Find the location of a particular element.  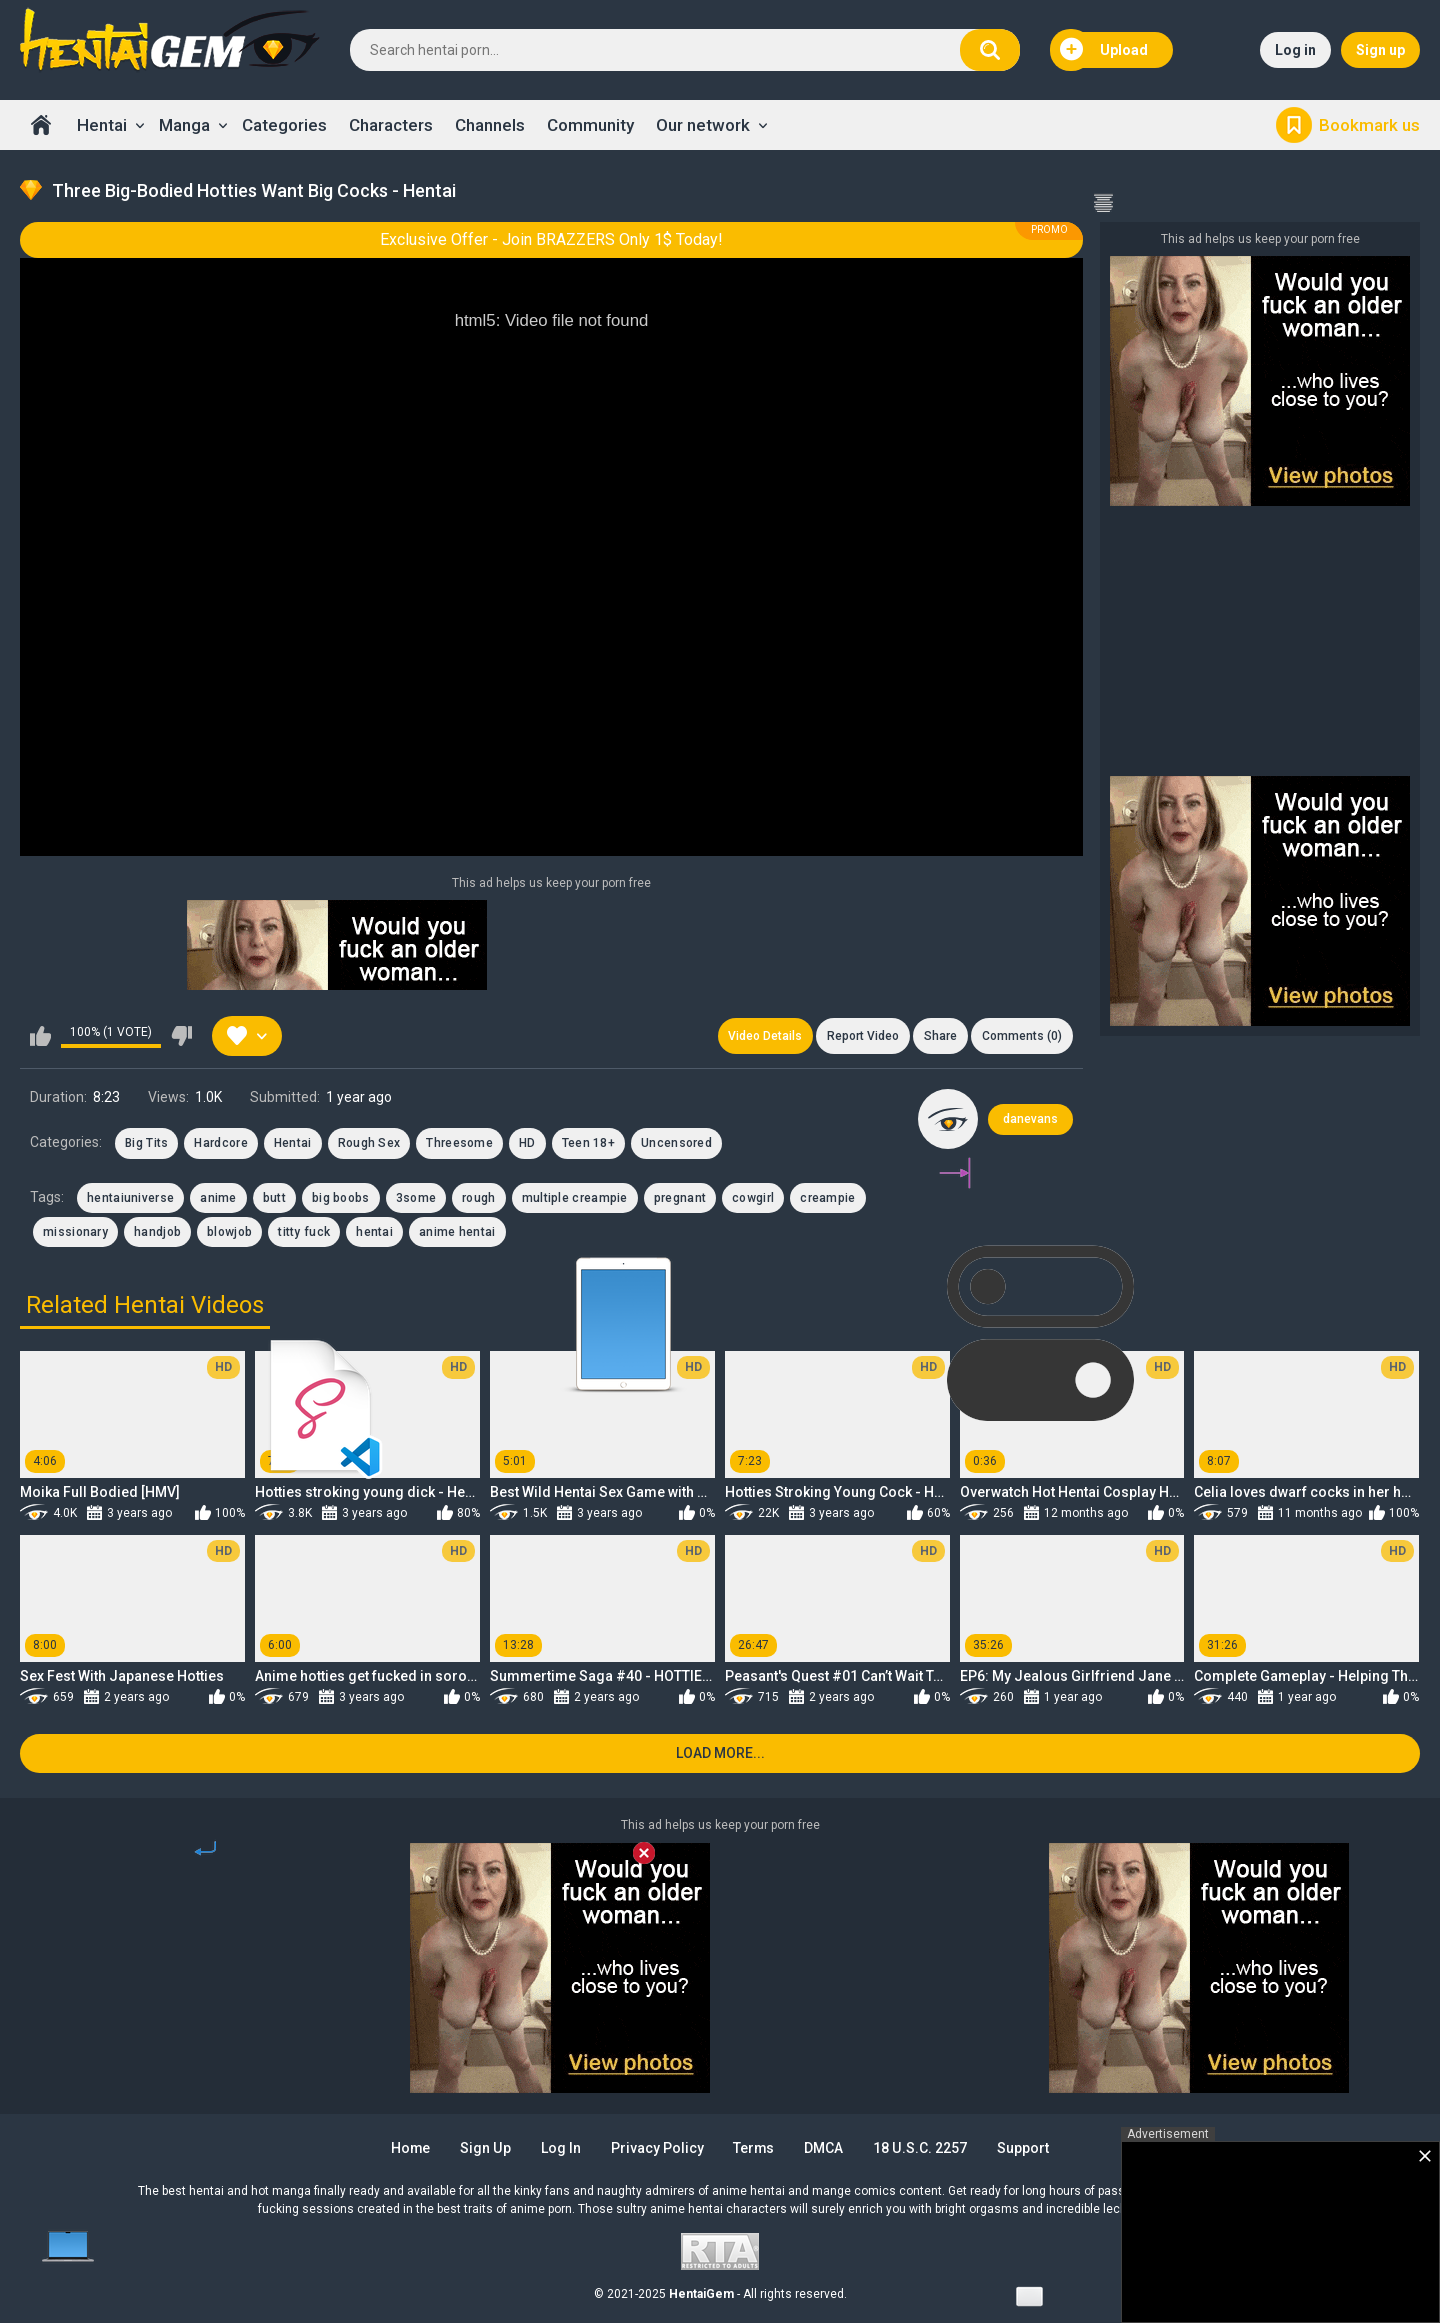

reply to an email message is located at coordinates (205, 1847).